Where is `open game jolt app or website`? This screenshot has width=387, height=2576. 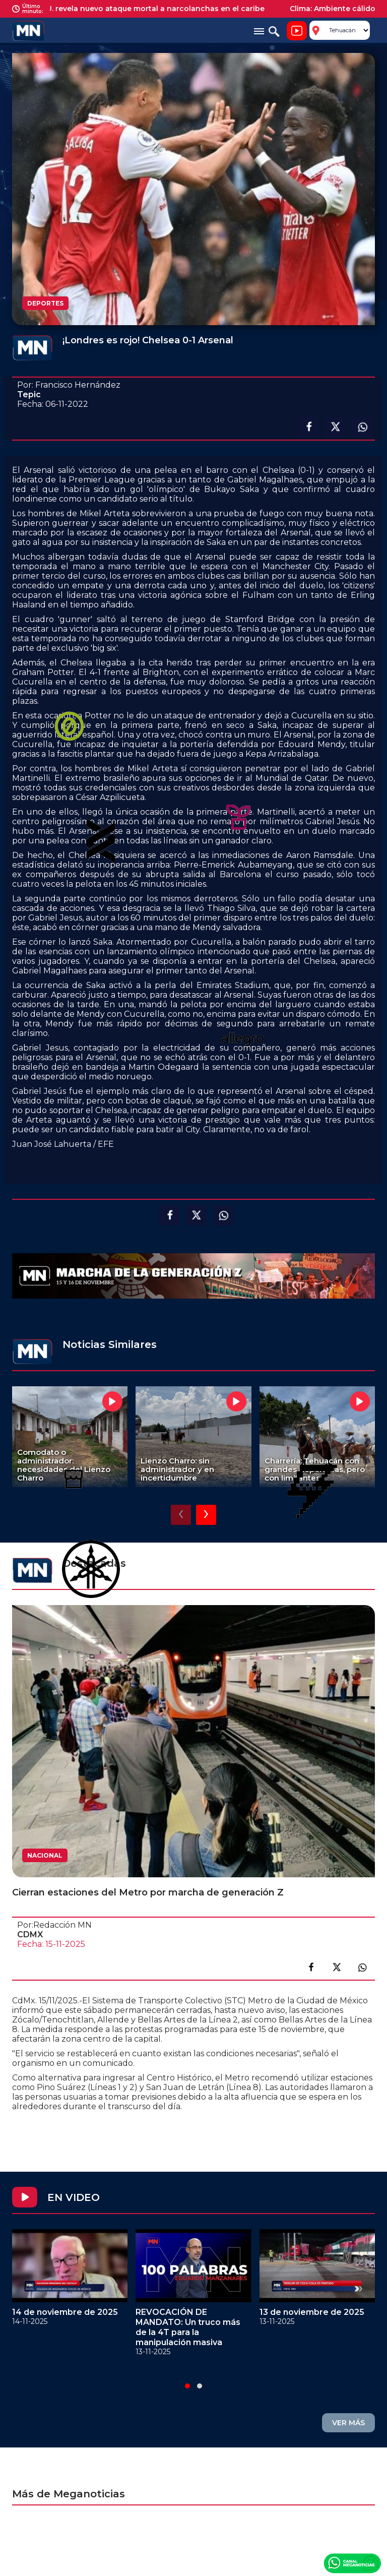 open game jolt app or website is located at coordinates (312, 1491).